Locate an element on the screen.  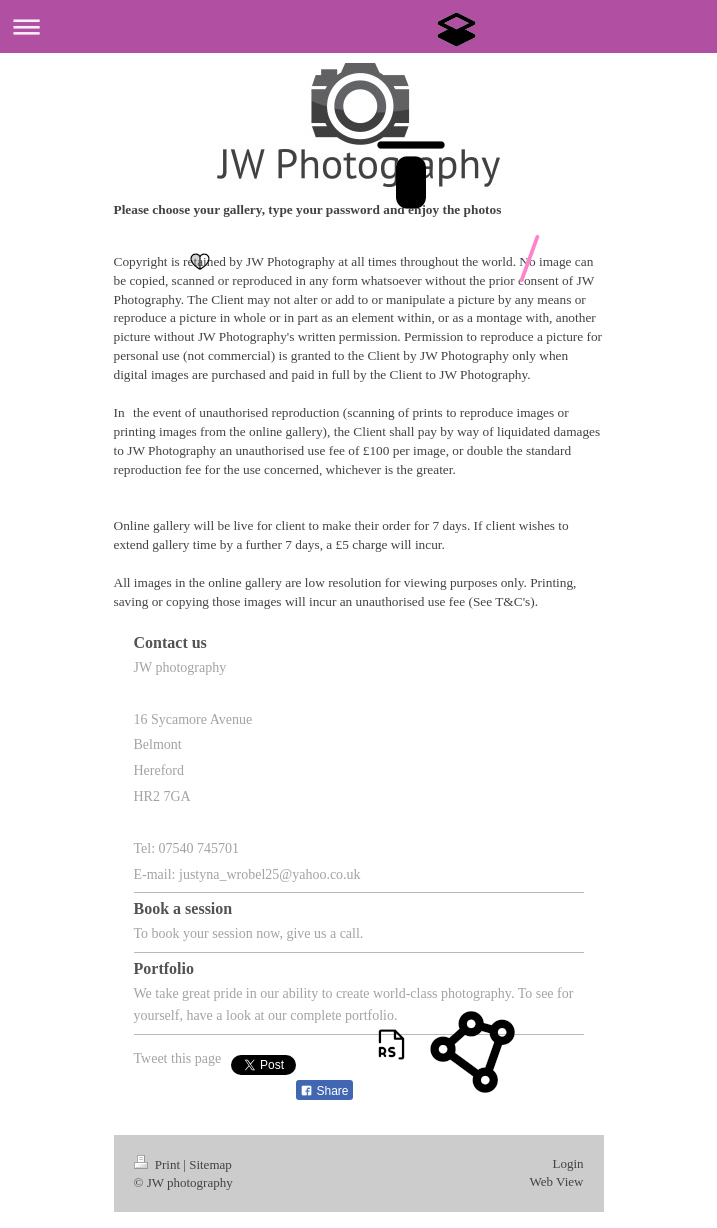
access polygon or shape drawing tool is located at coordinates (474, 1052).